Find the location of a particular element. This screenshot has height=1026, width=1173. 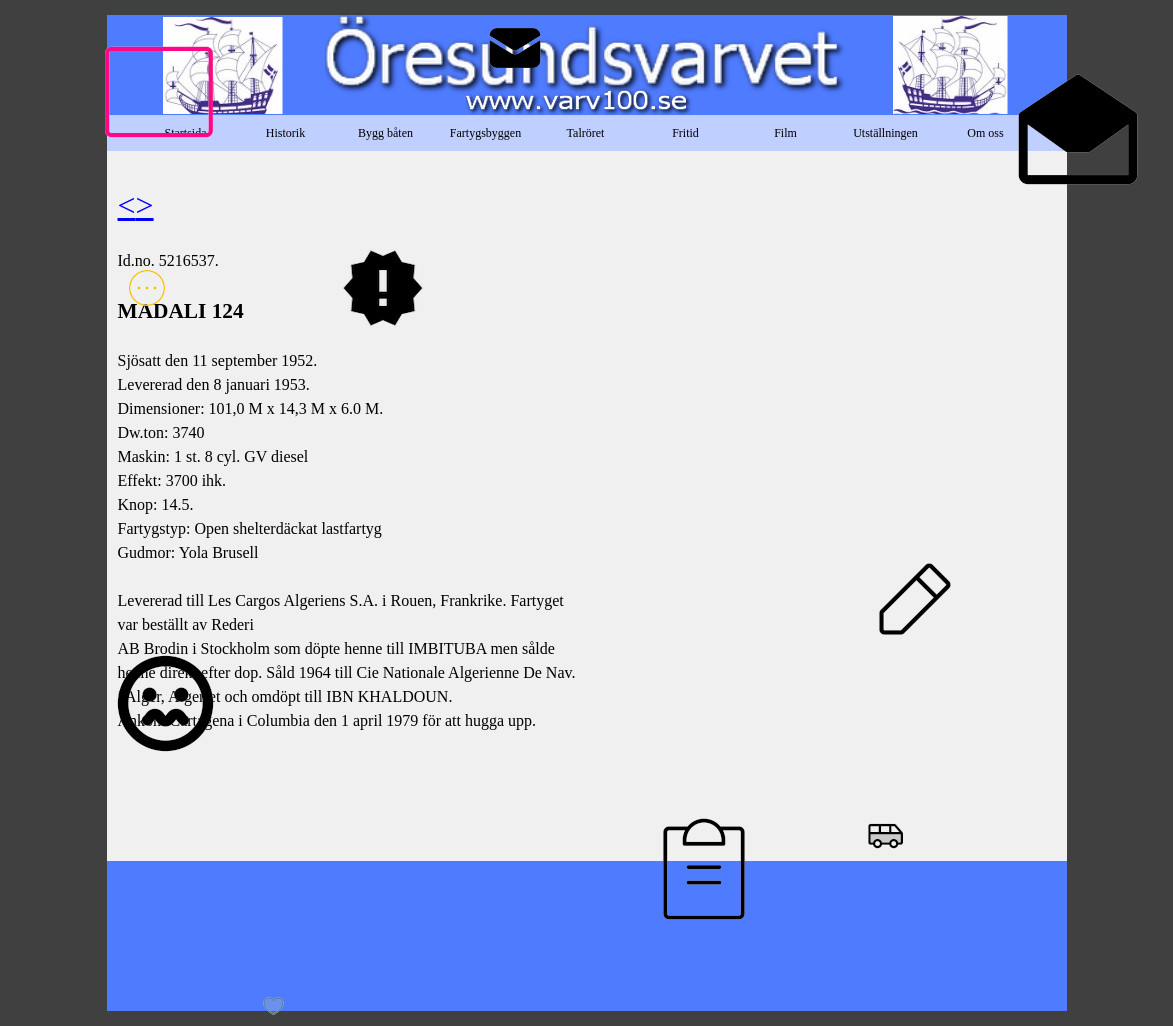

add to favorites is located at coordinates (273, 1005).